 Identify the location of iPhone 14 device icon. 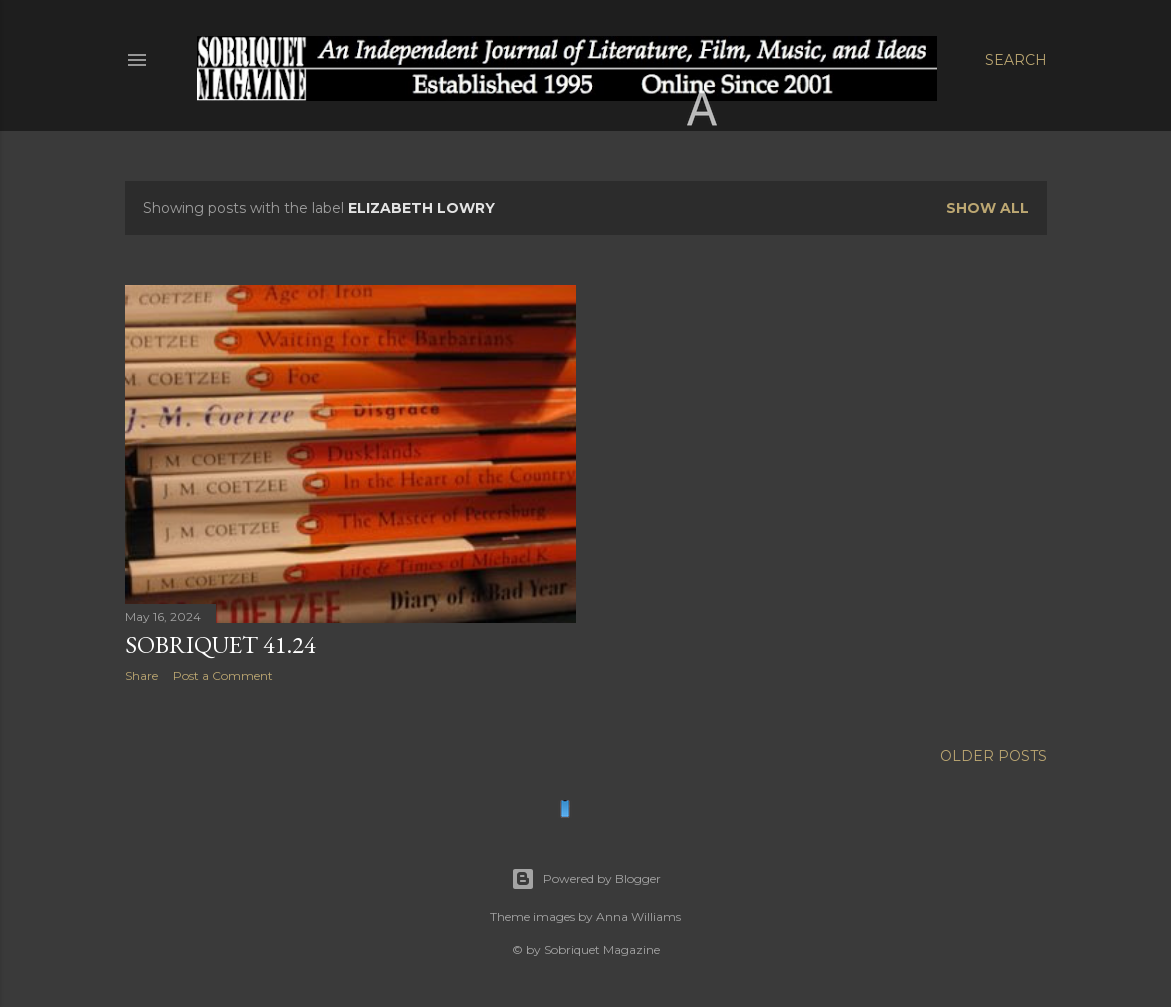
(565, 809).